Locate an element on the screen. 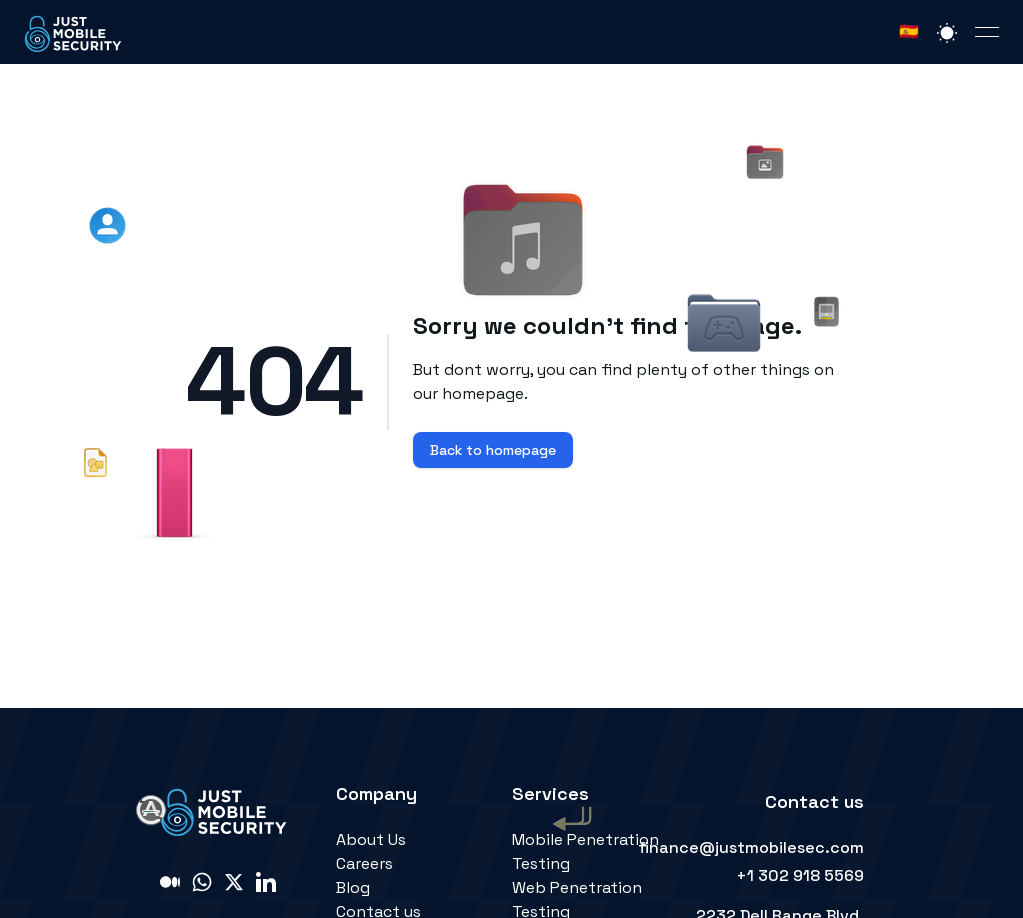 Image resolution: width=1023 pixels, height=918 pixels. open your music folder is located at coordinates (523, 240).